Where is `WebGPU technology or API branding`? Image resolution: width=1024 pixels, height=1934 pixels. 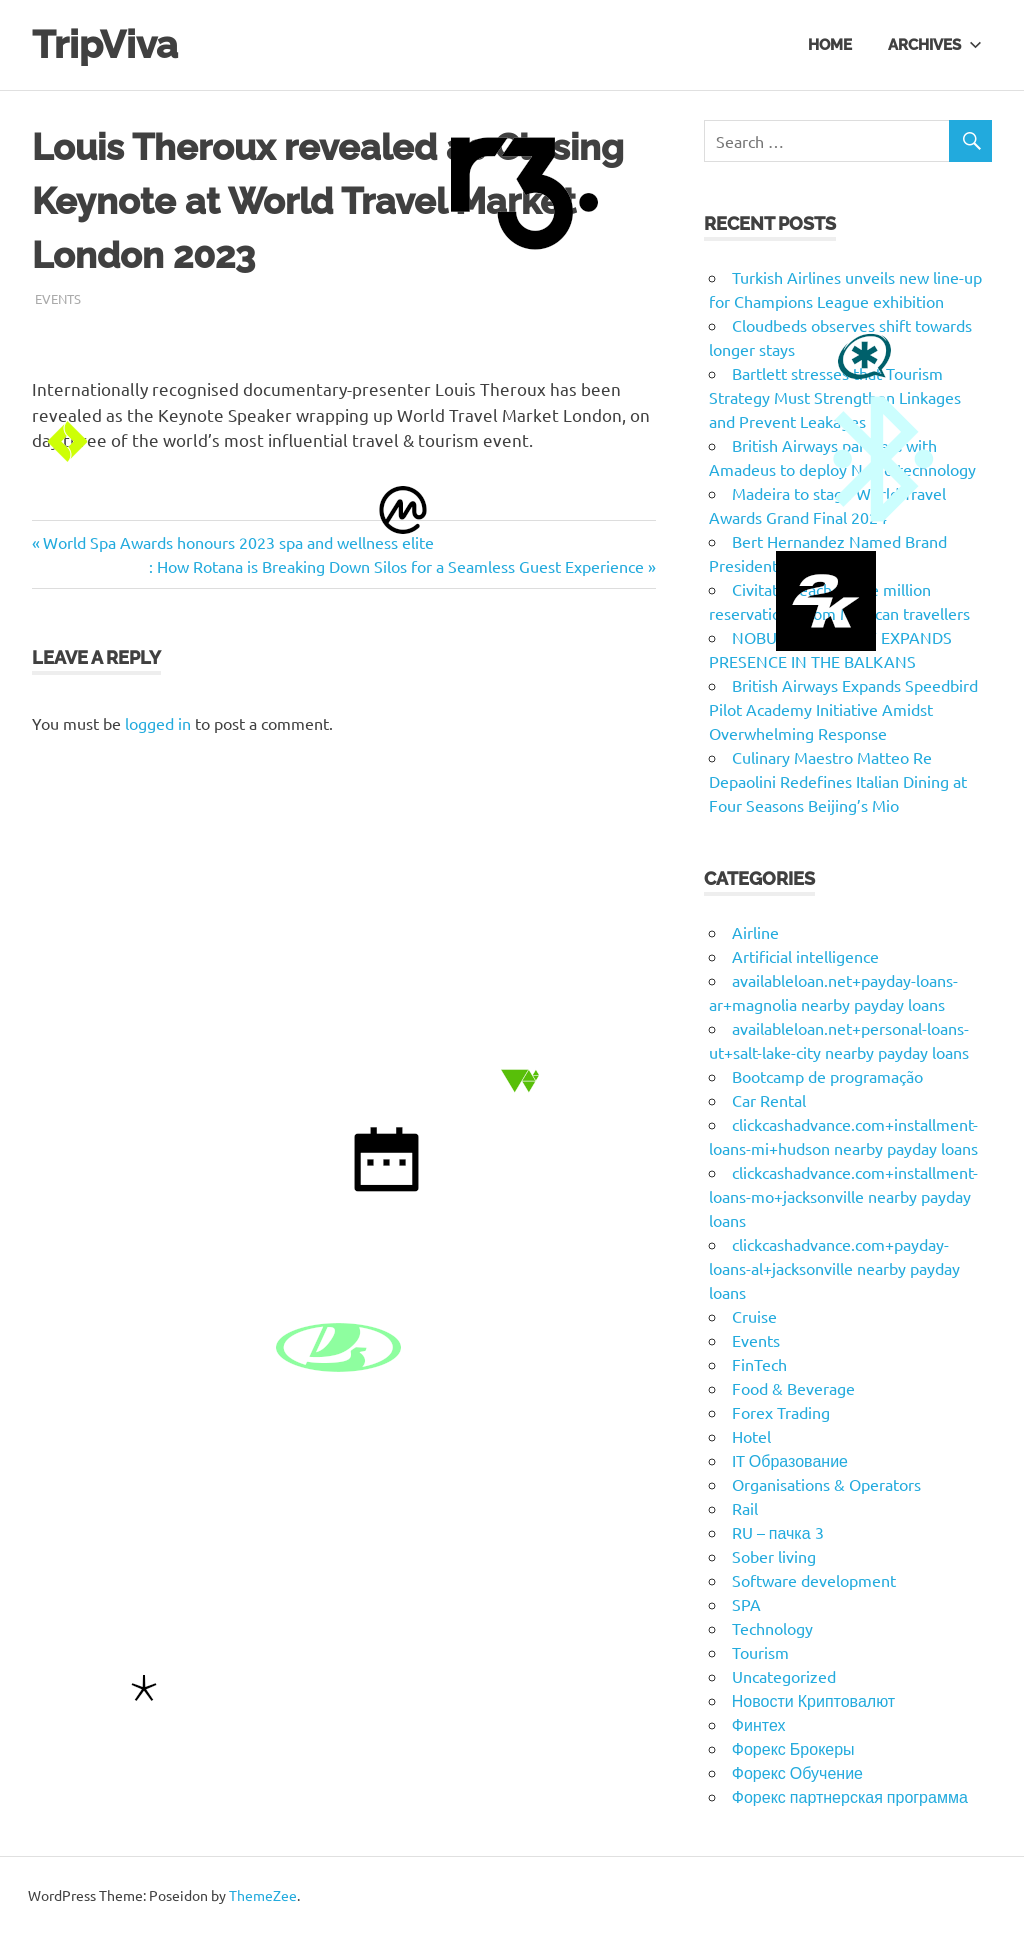 WebGPU technology or API branding is located at coordinates (520, 1081).